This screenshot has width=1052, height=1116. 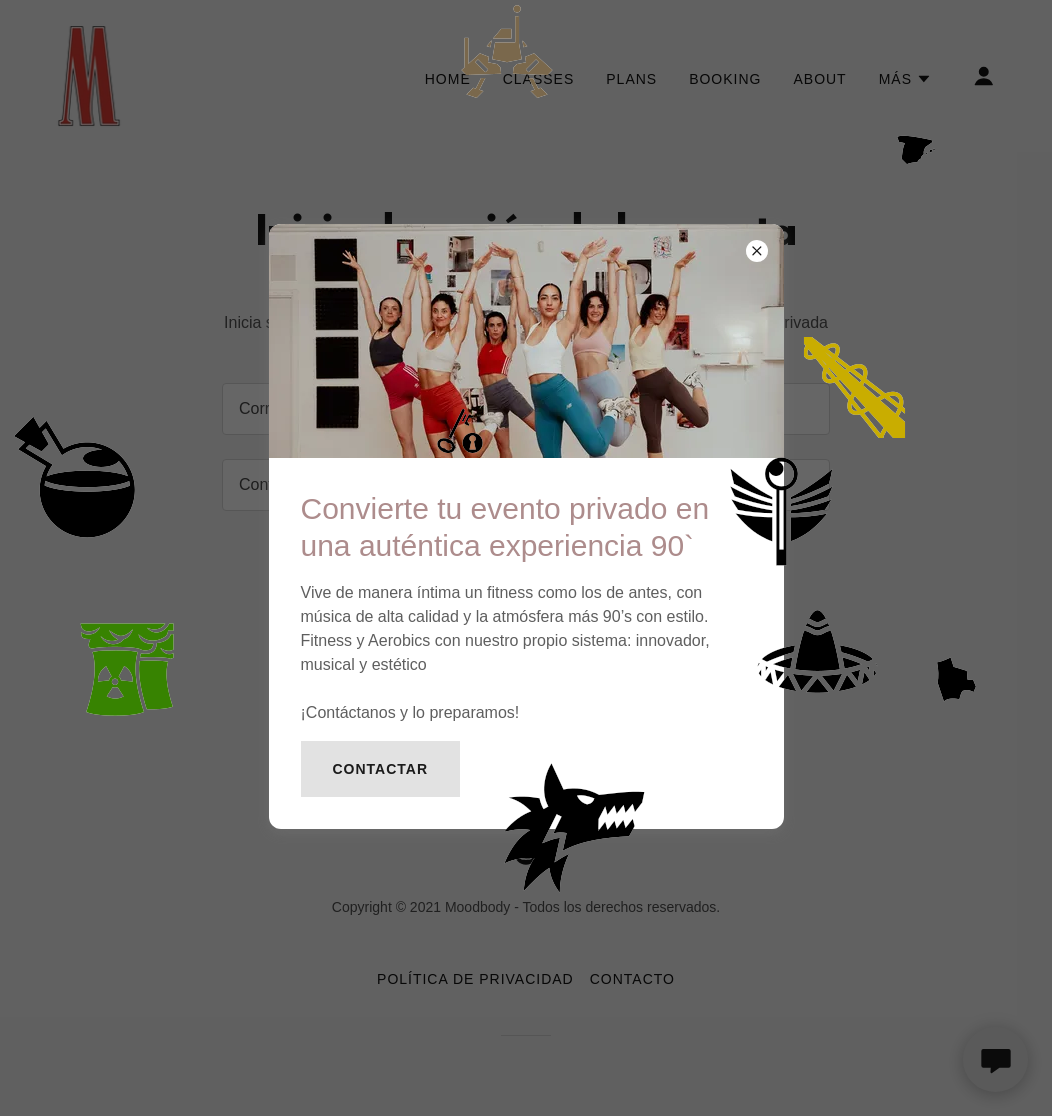 What do you see at coordinates (781, 511) in the screenshot?
I see `select a royal or mythical staff weapon` at bounding box center [781, 511].